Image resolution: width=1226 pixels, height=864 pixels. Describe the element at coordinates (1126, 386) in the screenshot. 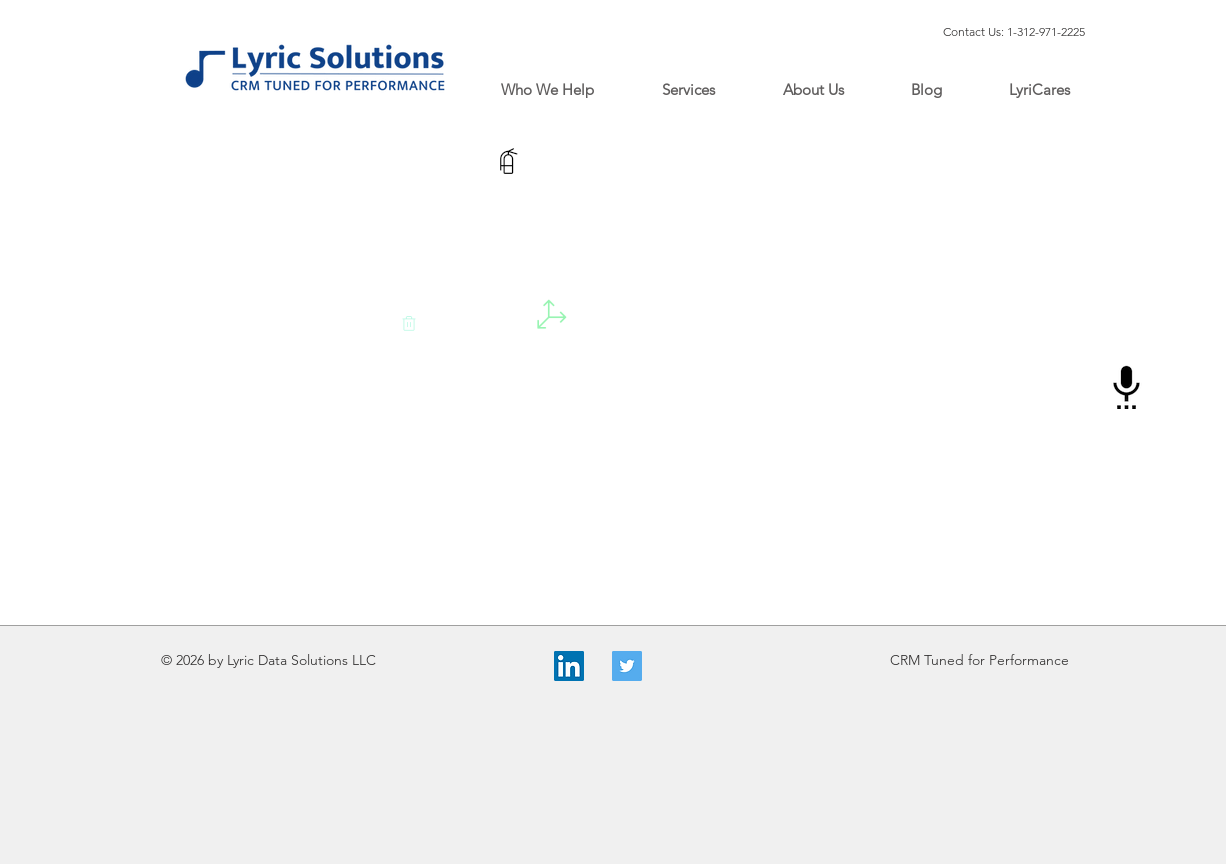

I see `access voice input settings` at that location.